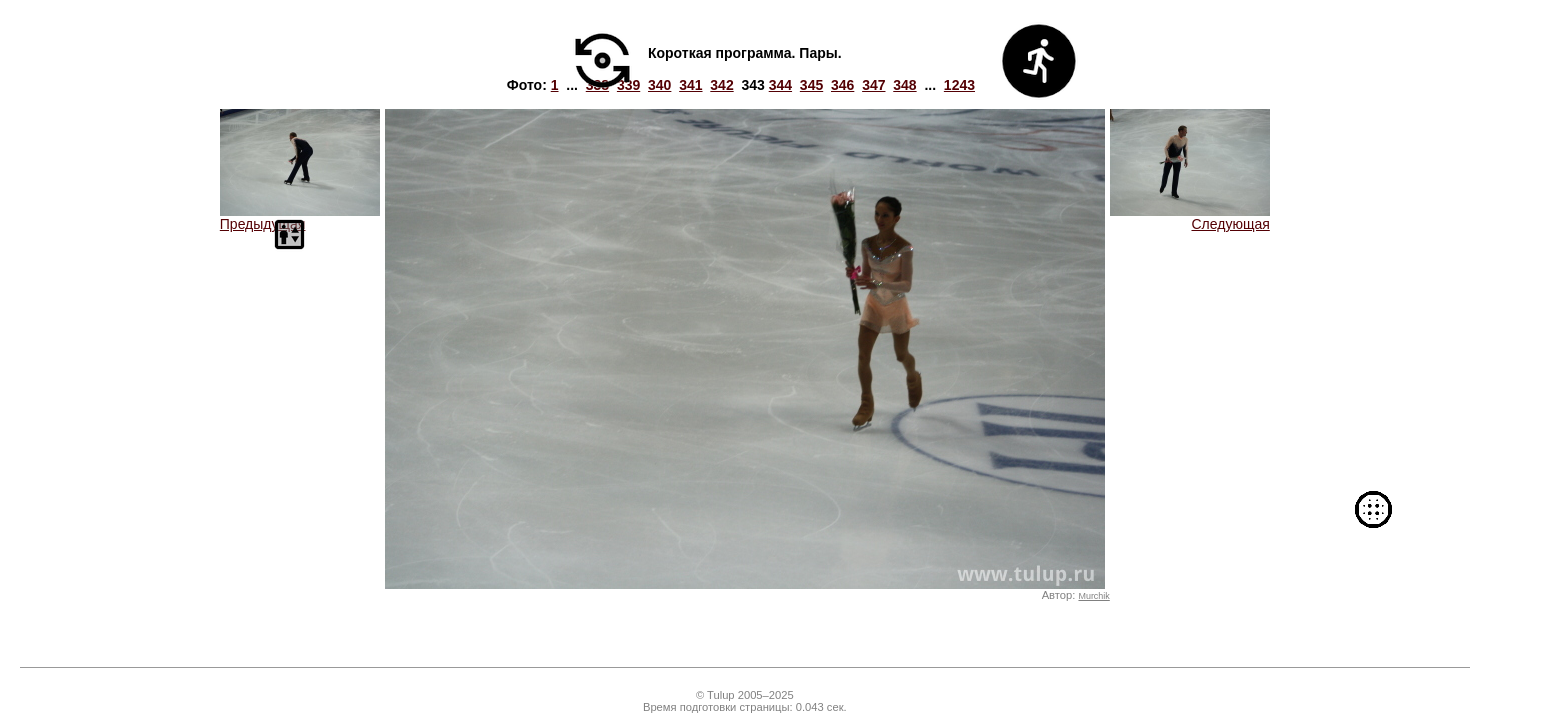 This screenshot has width=1568, height=720. I want to click on switch between front and rear camera, so click(602, 60).